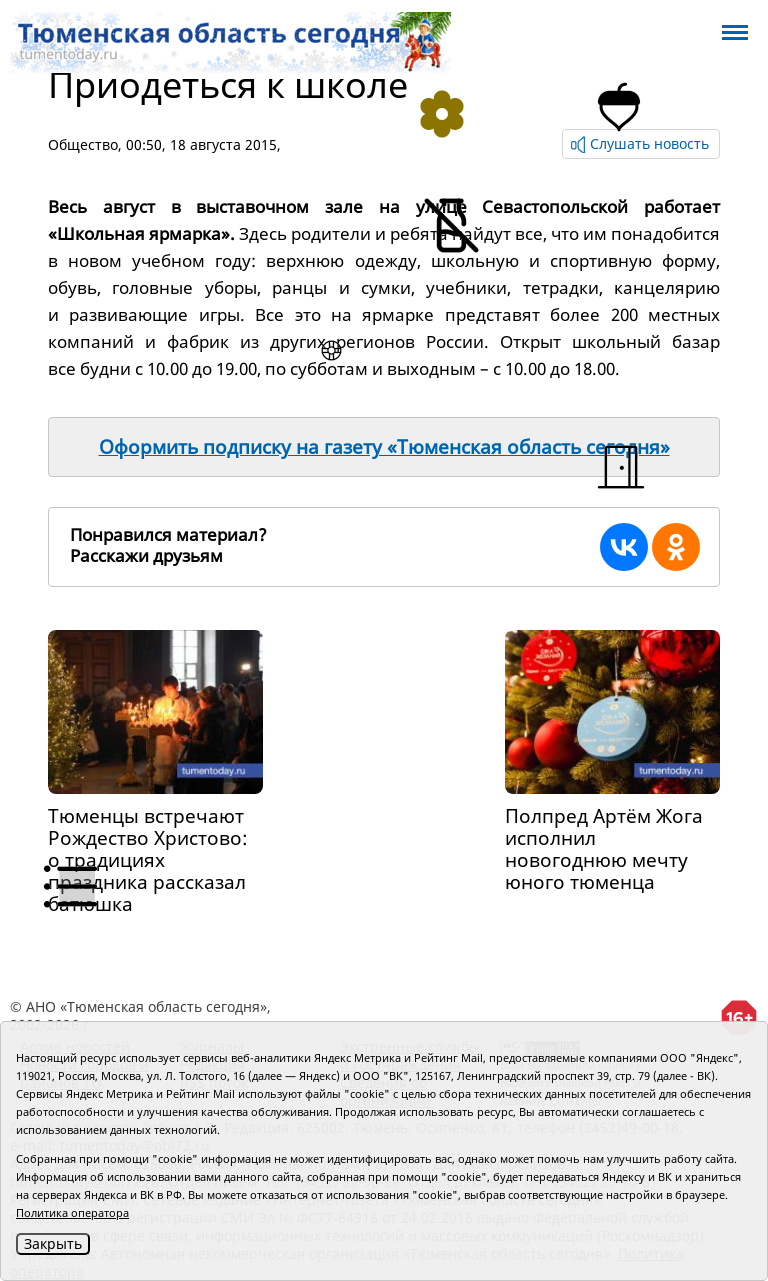 The width and height of the screenshot is (768, 1281). I want to click on log out or exit the application, so click(621, 467).